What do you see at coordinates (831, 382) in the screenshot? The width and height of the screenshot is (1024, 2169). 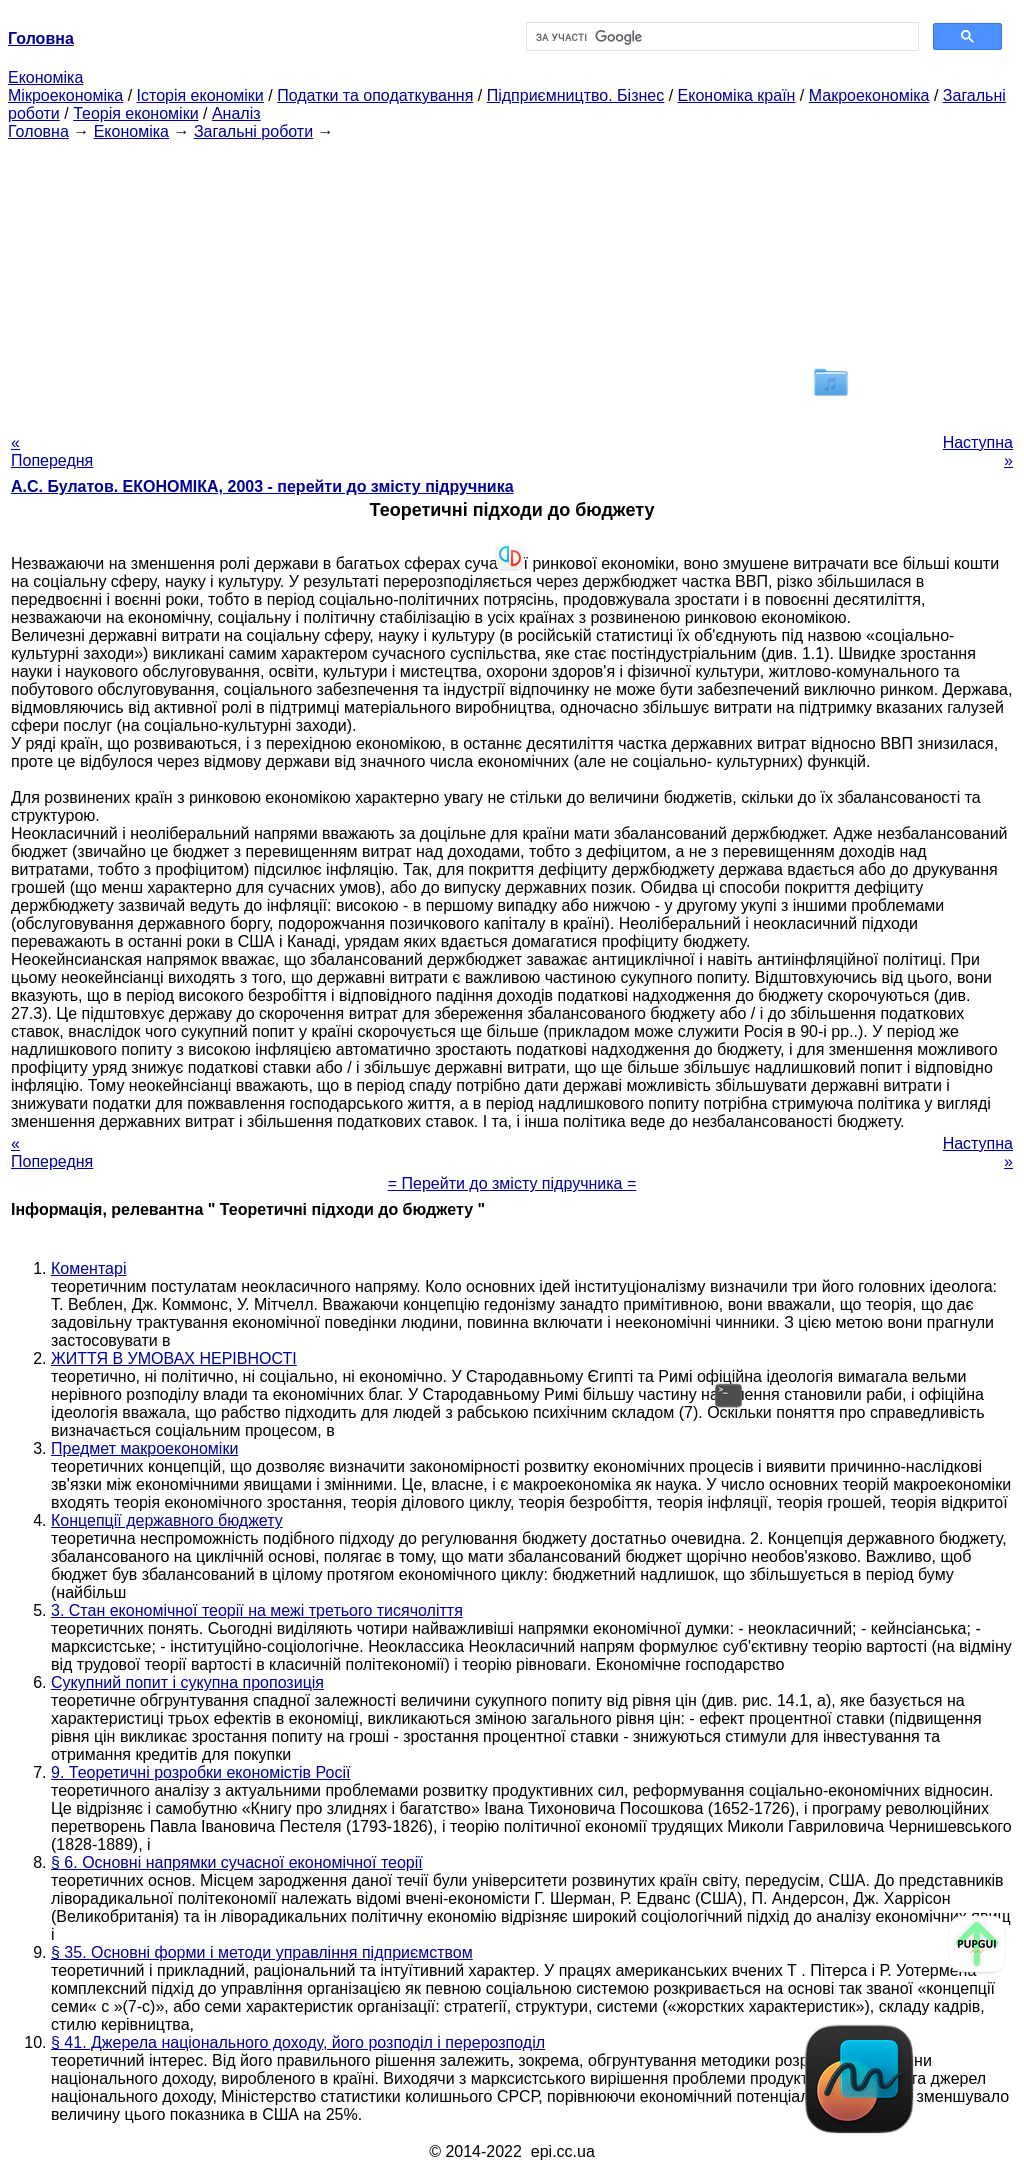 I see `open your music folder` at bounding box center [831, 382].